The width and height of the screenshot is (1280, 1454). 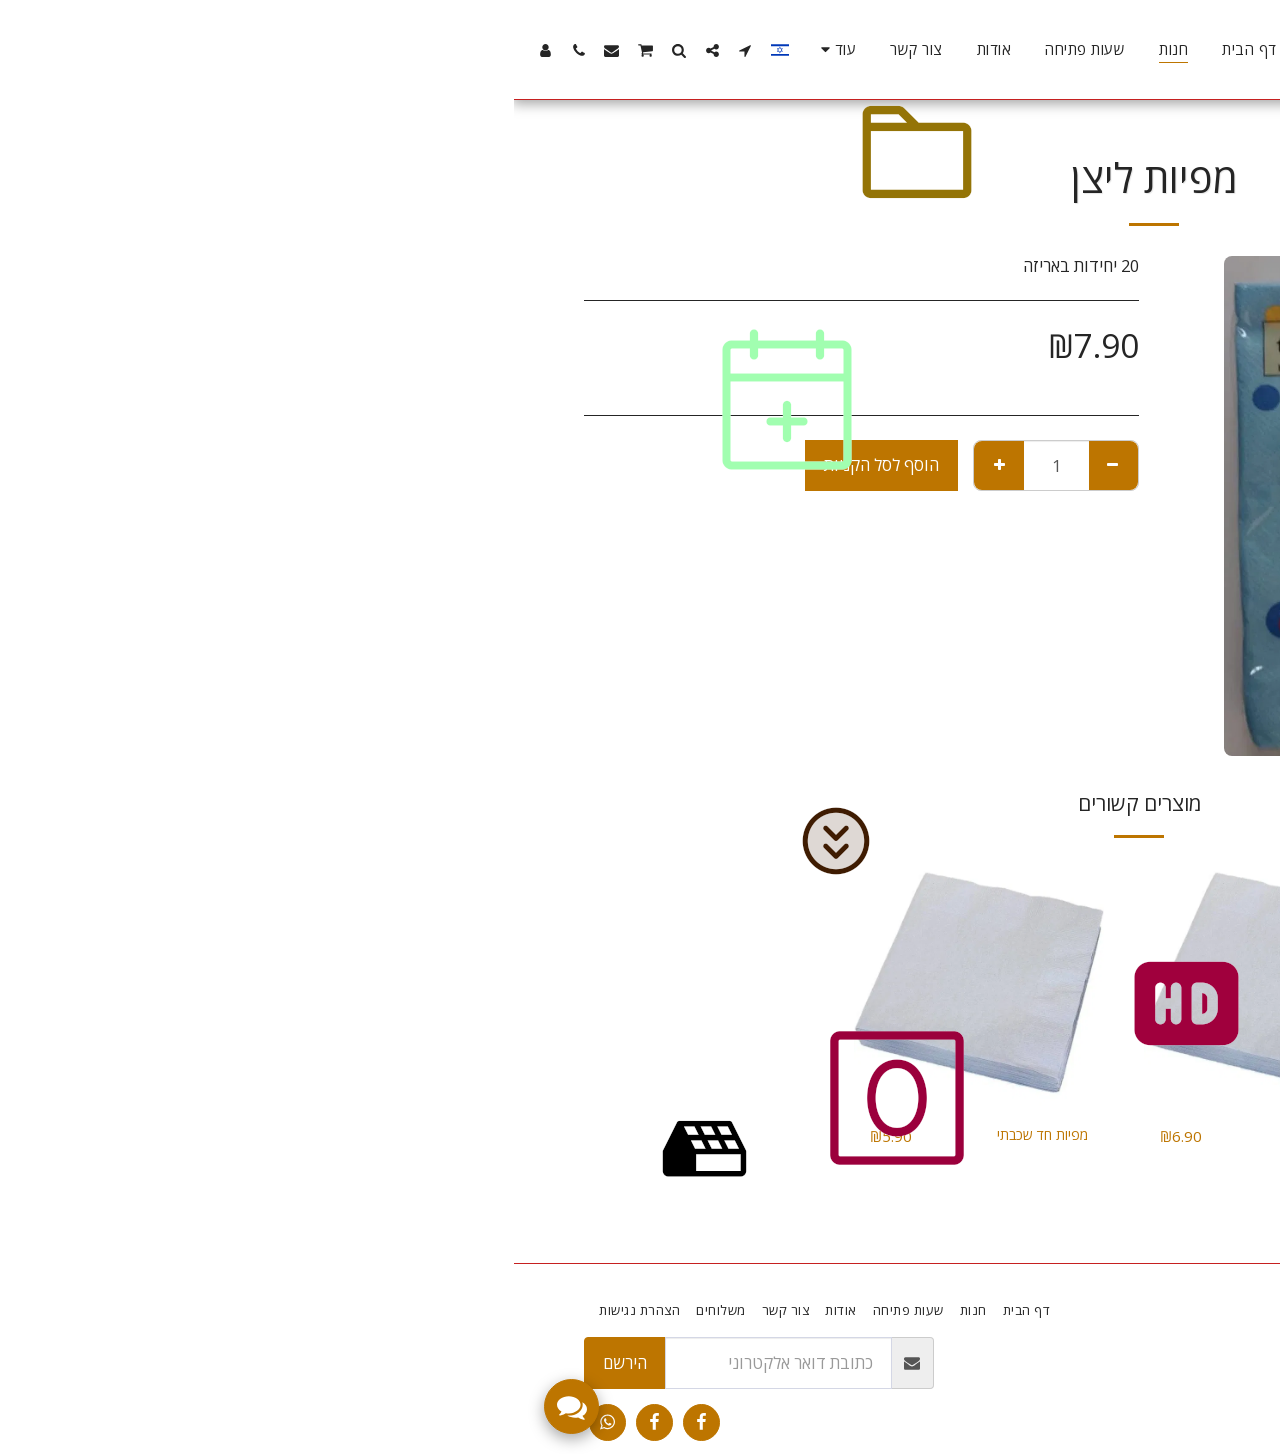 What do you see at coordinates (917, 152) in the screenshot?
I see `open folder to view files` at bounding box center [917, 152].